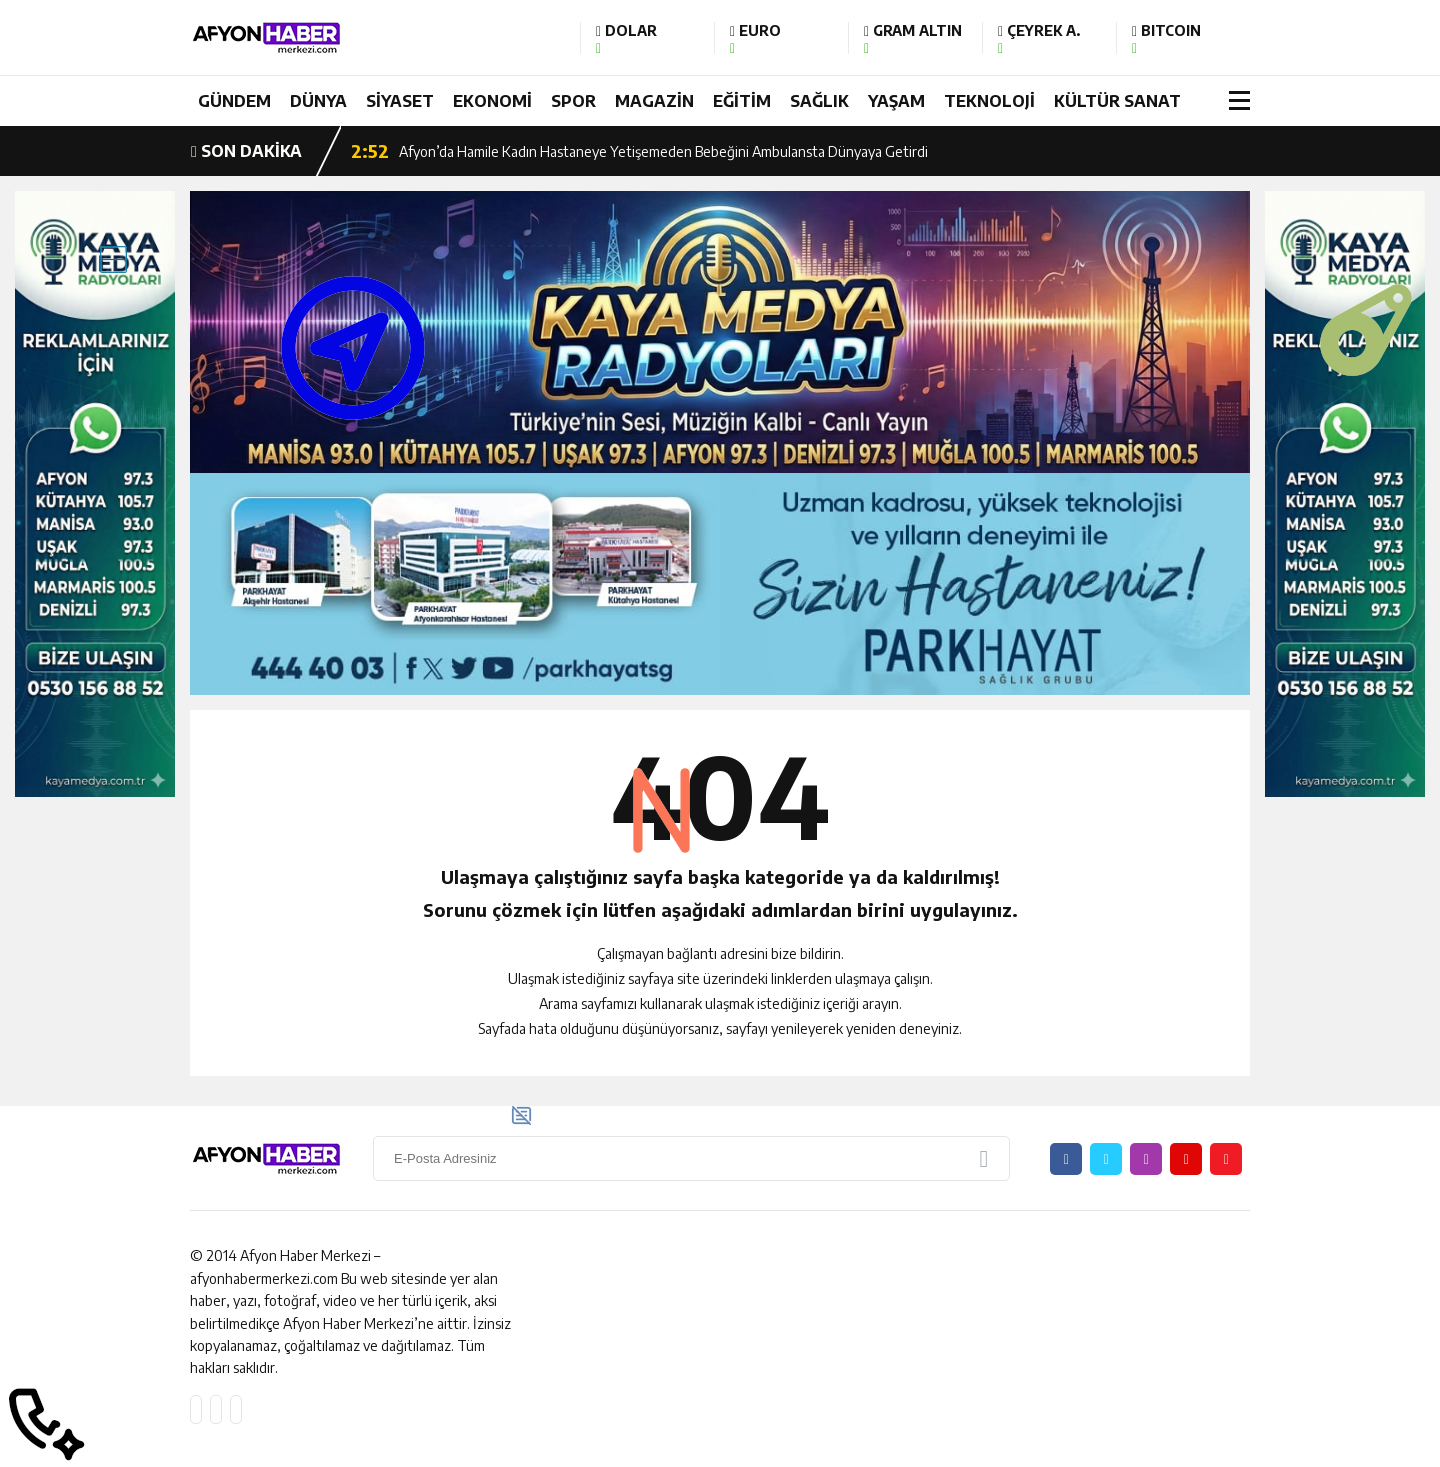  I want to click on view or manage digital assets, so click(1366, 330).